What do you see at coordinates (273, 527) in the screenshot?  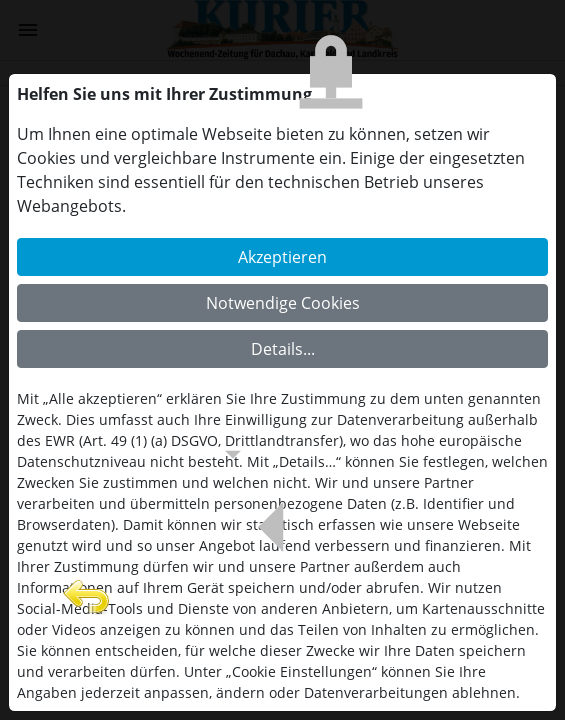 I see `navigate to the previous item or screen` at bounding box center [273, 527].